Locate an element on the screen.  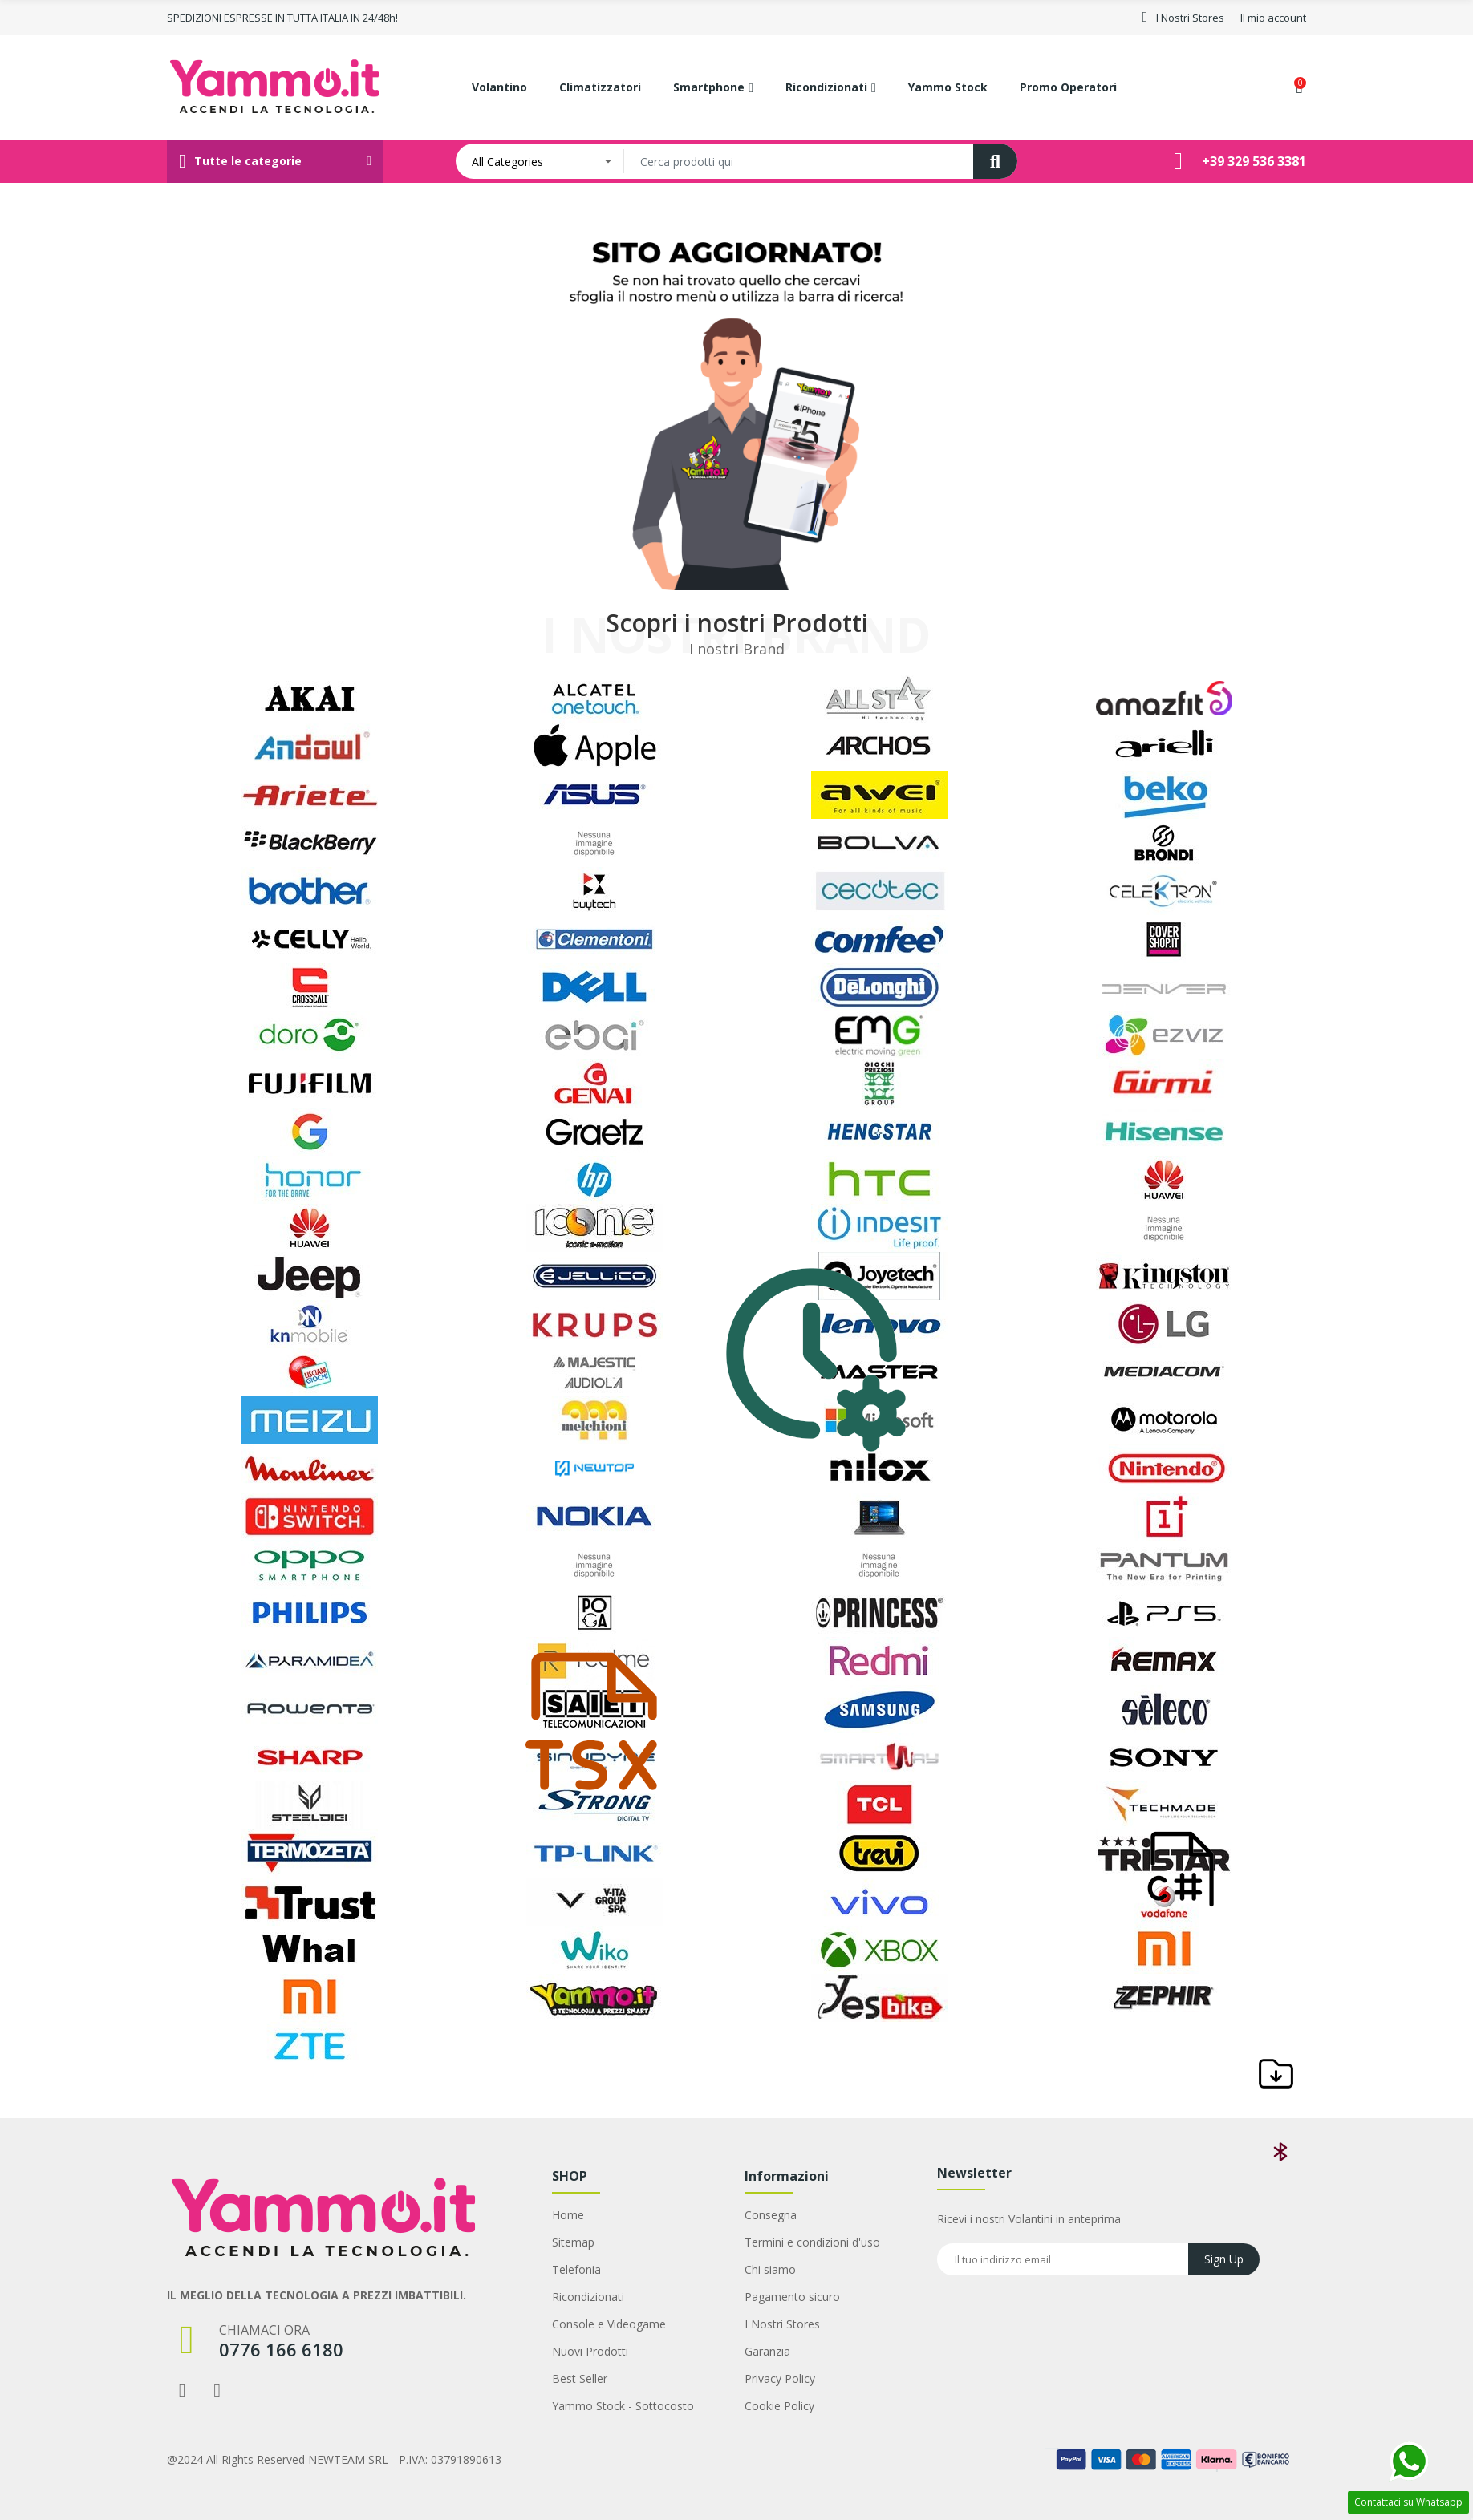
toggle bluetooth connectivity on or off is located at coordinates (1280, 2152).